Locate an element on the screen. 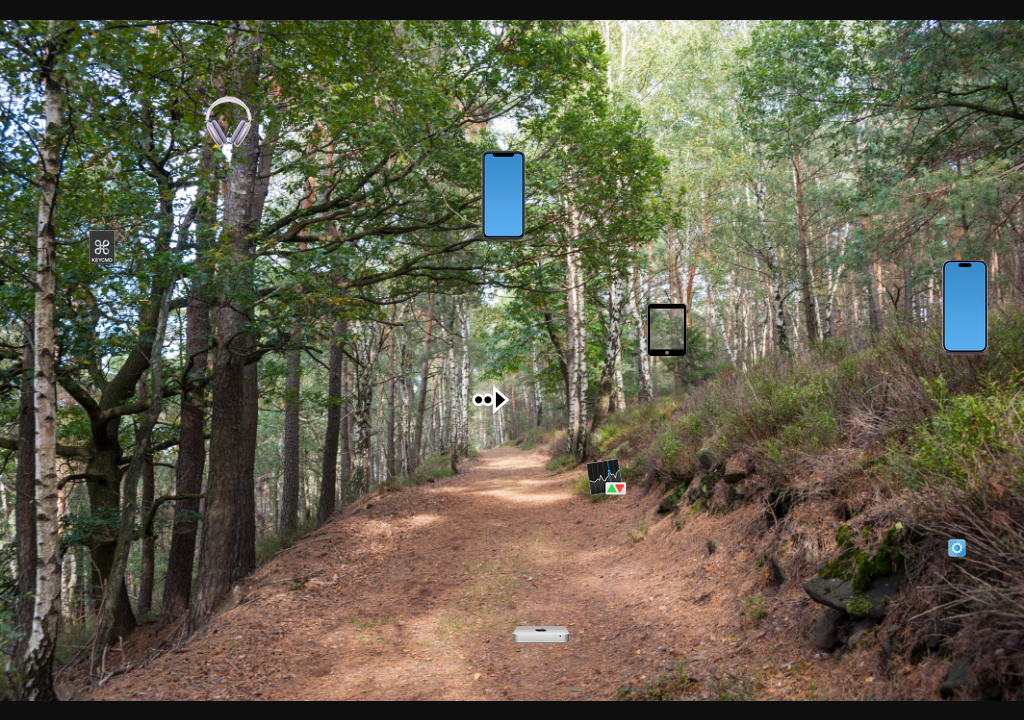 Image resolution: width=1024 pixels, height=720 pixels. access stocks preferences or settings is located at coordinates (606, 477).